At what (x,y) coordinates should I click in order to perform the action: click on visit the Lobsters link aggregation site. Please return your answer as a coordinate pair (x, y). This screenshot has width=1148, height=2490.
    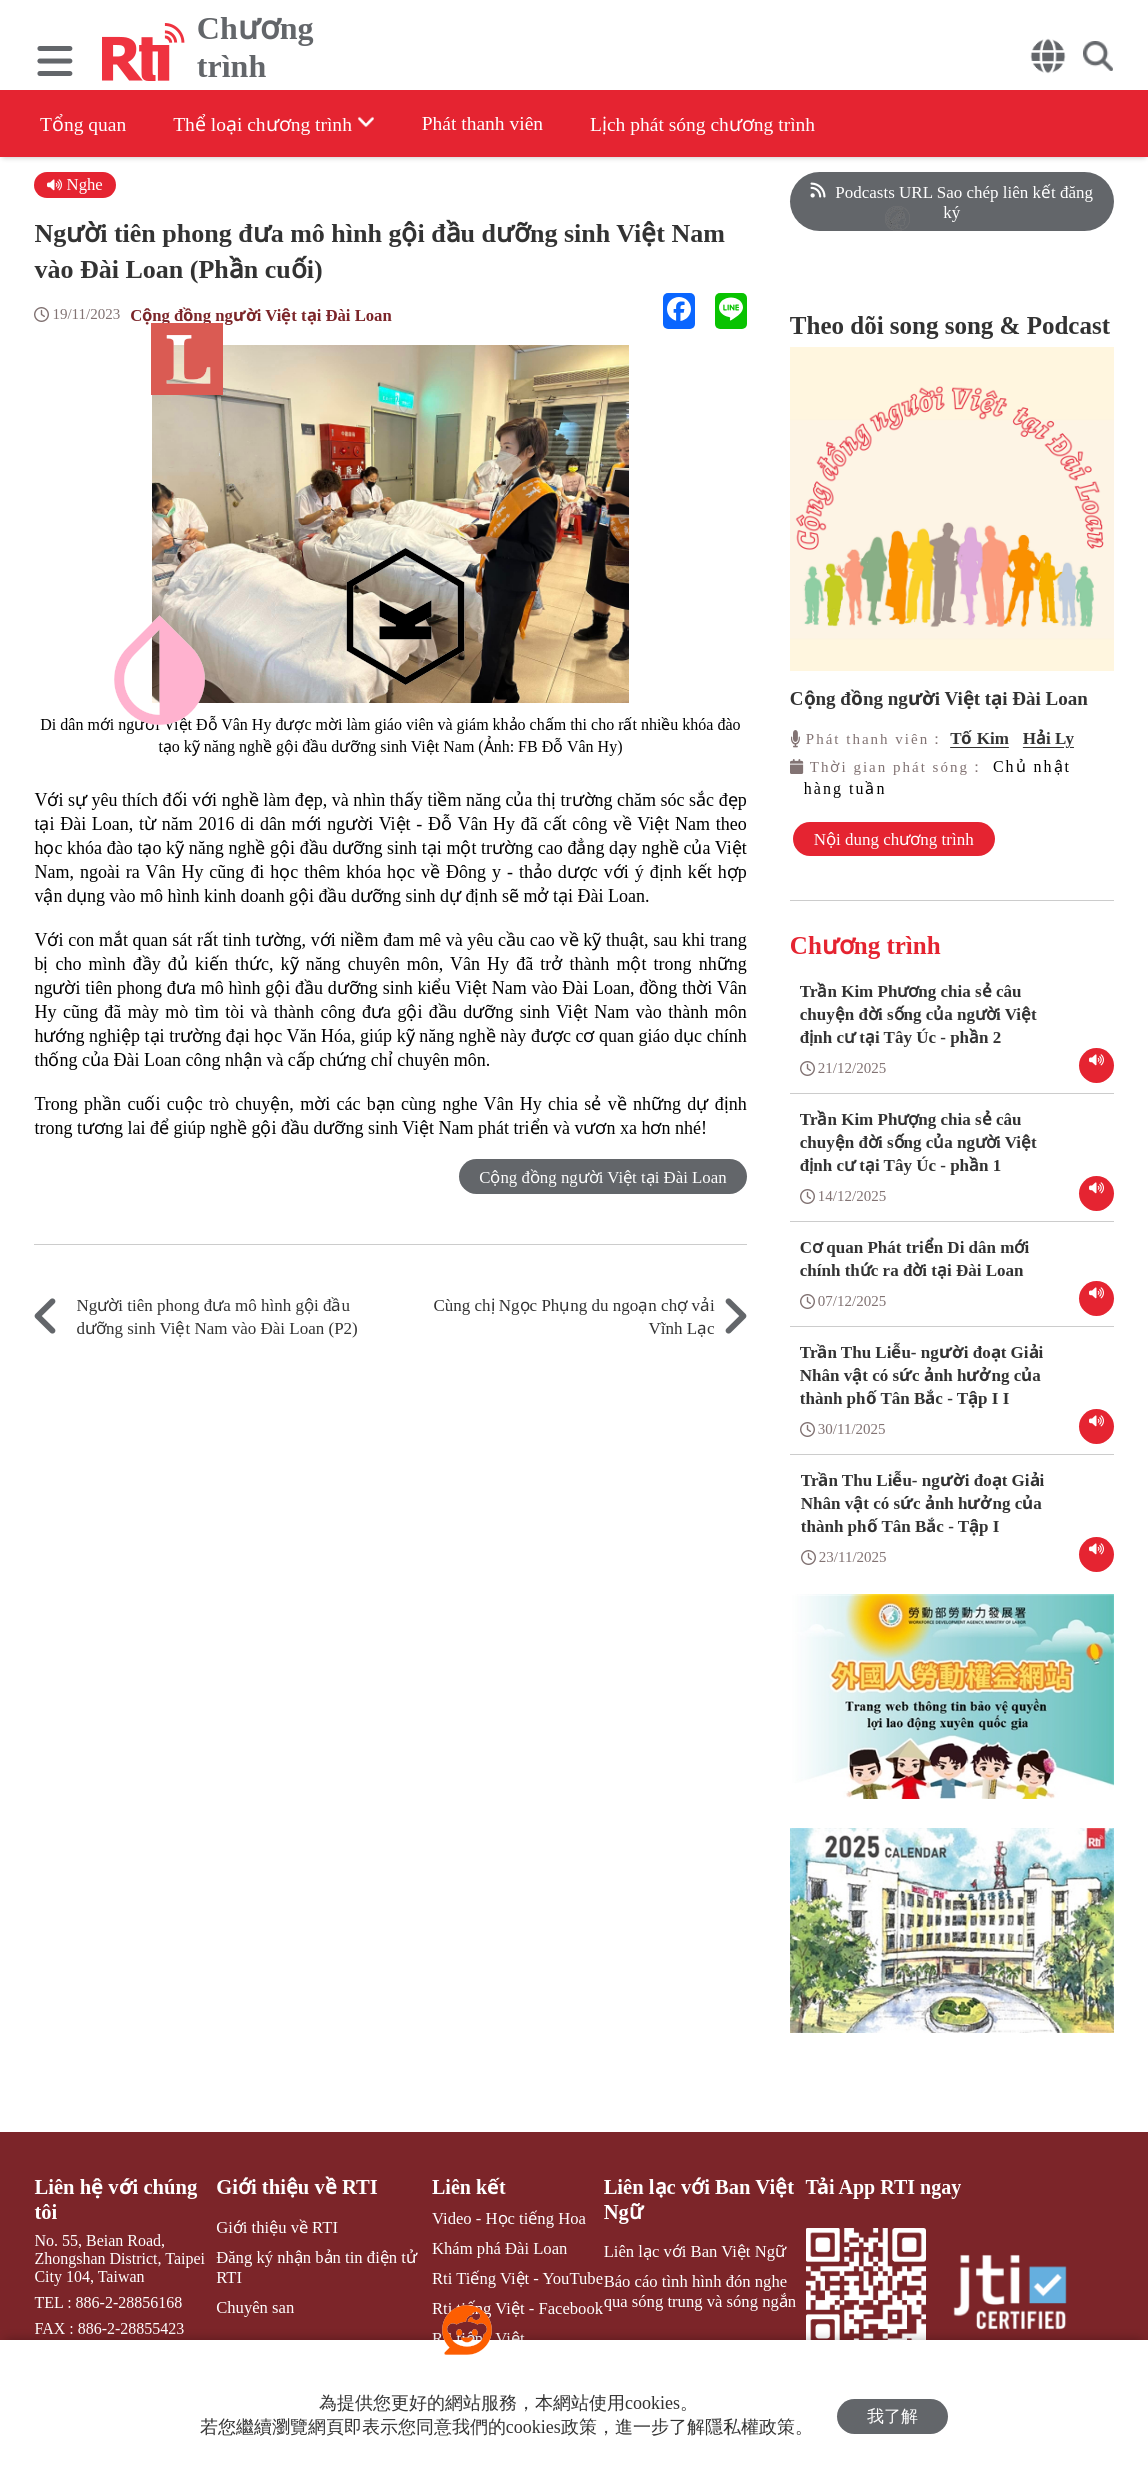
    Looking at the image, I should click on (187, 359).